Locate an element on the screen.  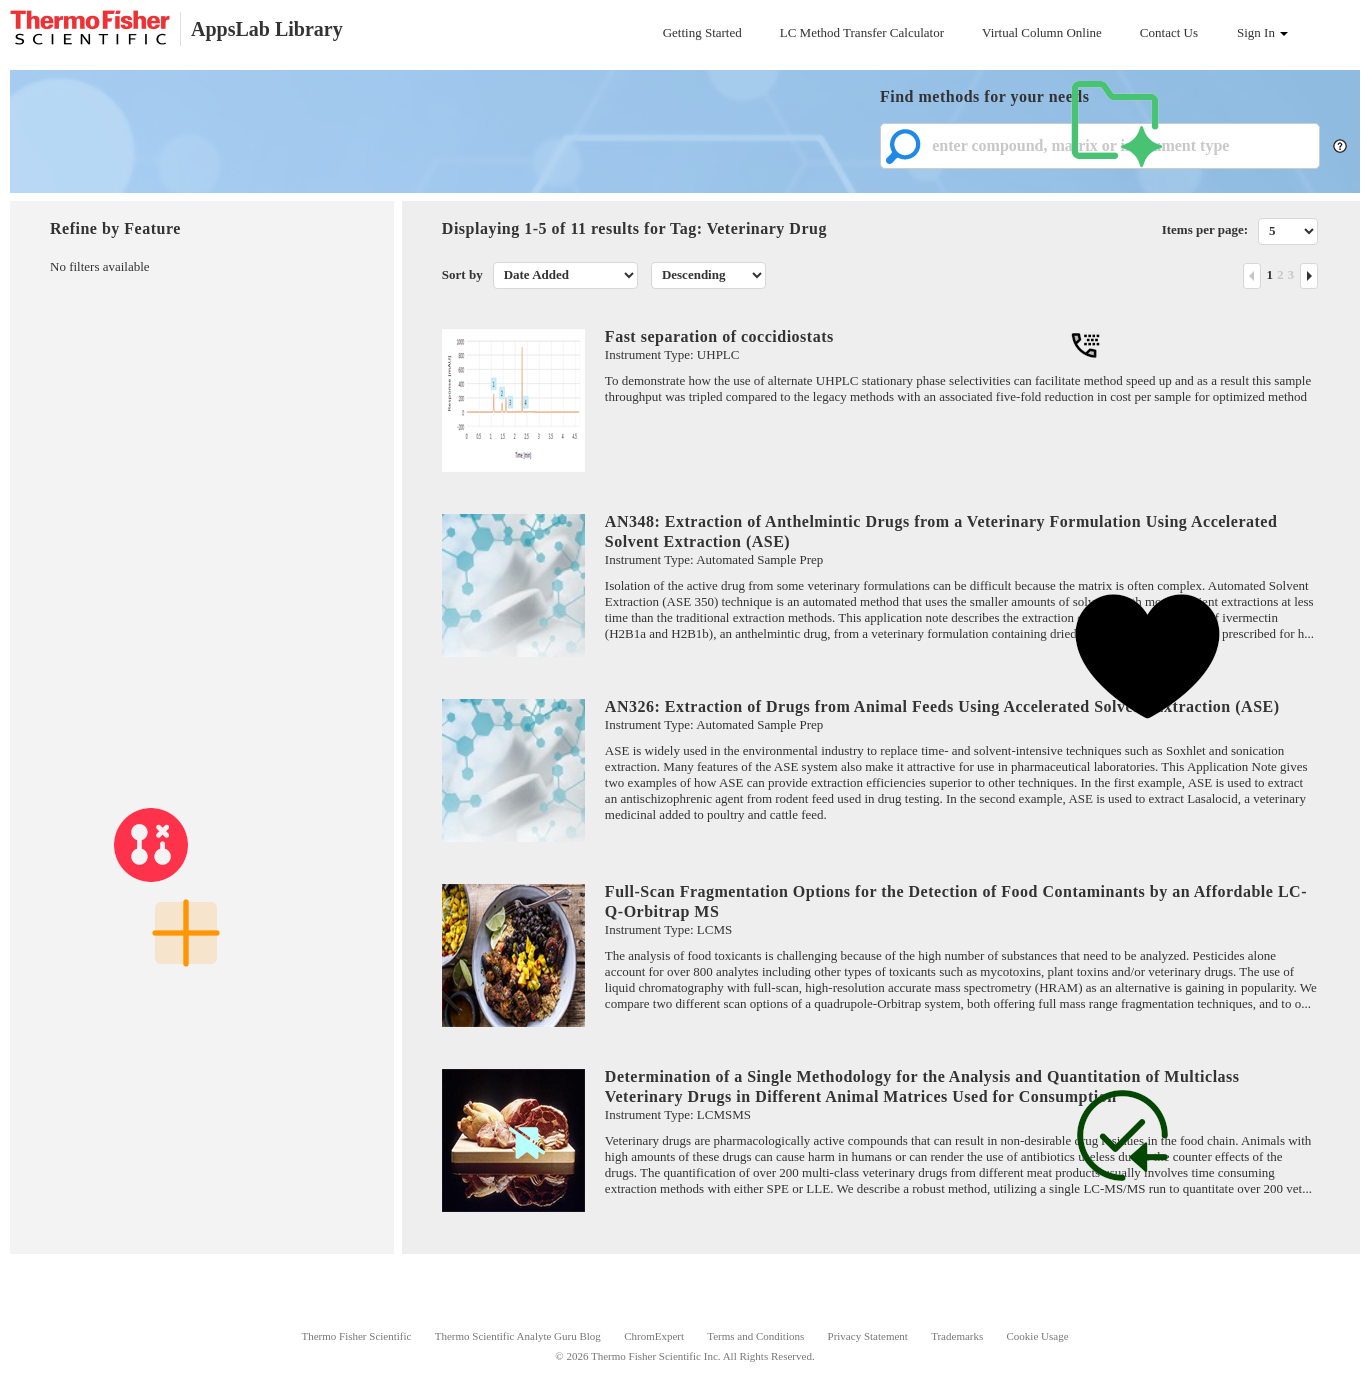
indicates a tracked issue has been closed and completed is located at coordinates (1122, 1135).